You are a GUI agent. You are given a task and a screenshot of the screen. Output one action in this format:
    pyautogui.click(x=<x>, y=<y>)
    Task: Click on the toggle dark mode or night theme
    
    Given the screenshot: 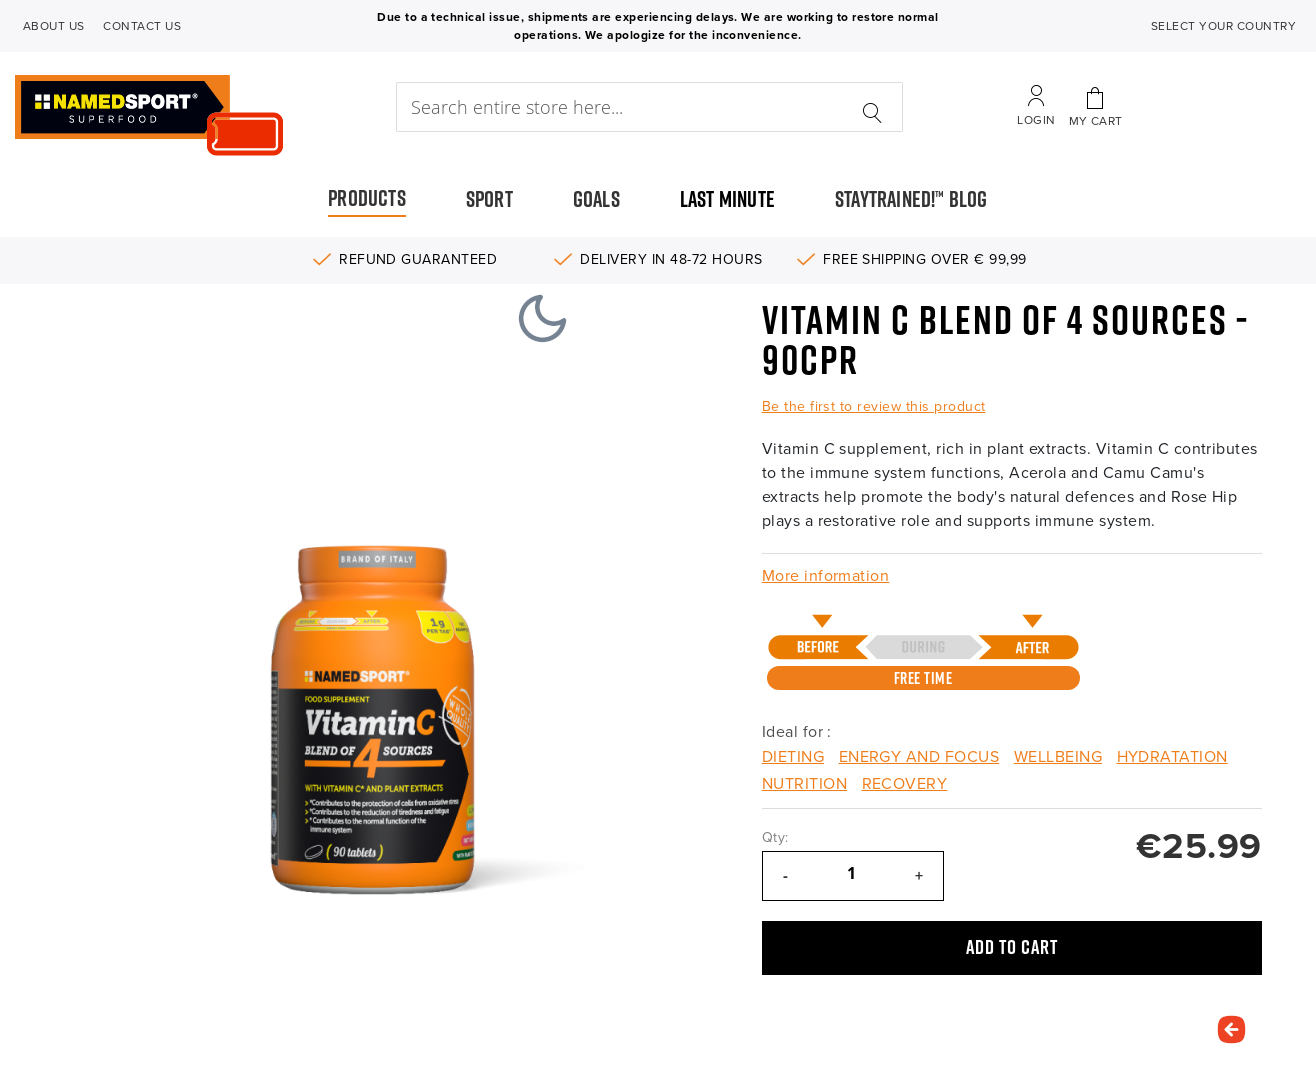 What is the action you would take?
    pyautogui.click(x=542, y=318)
    